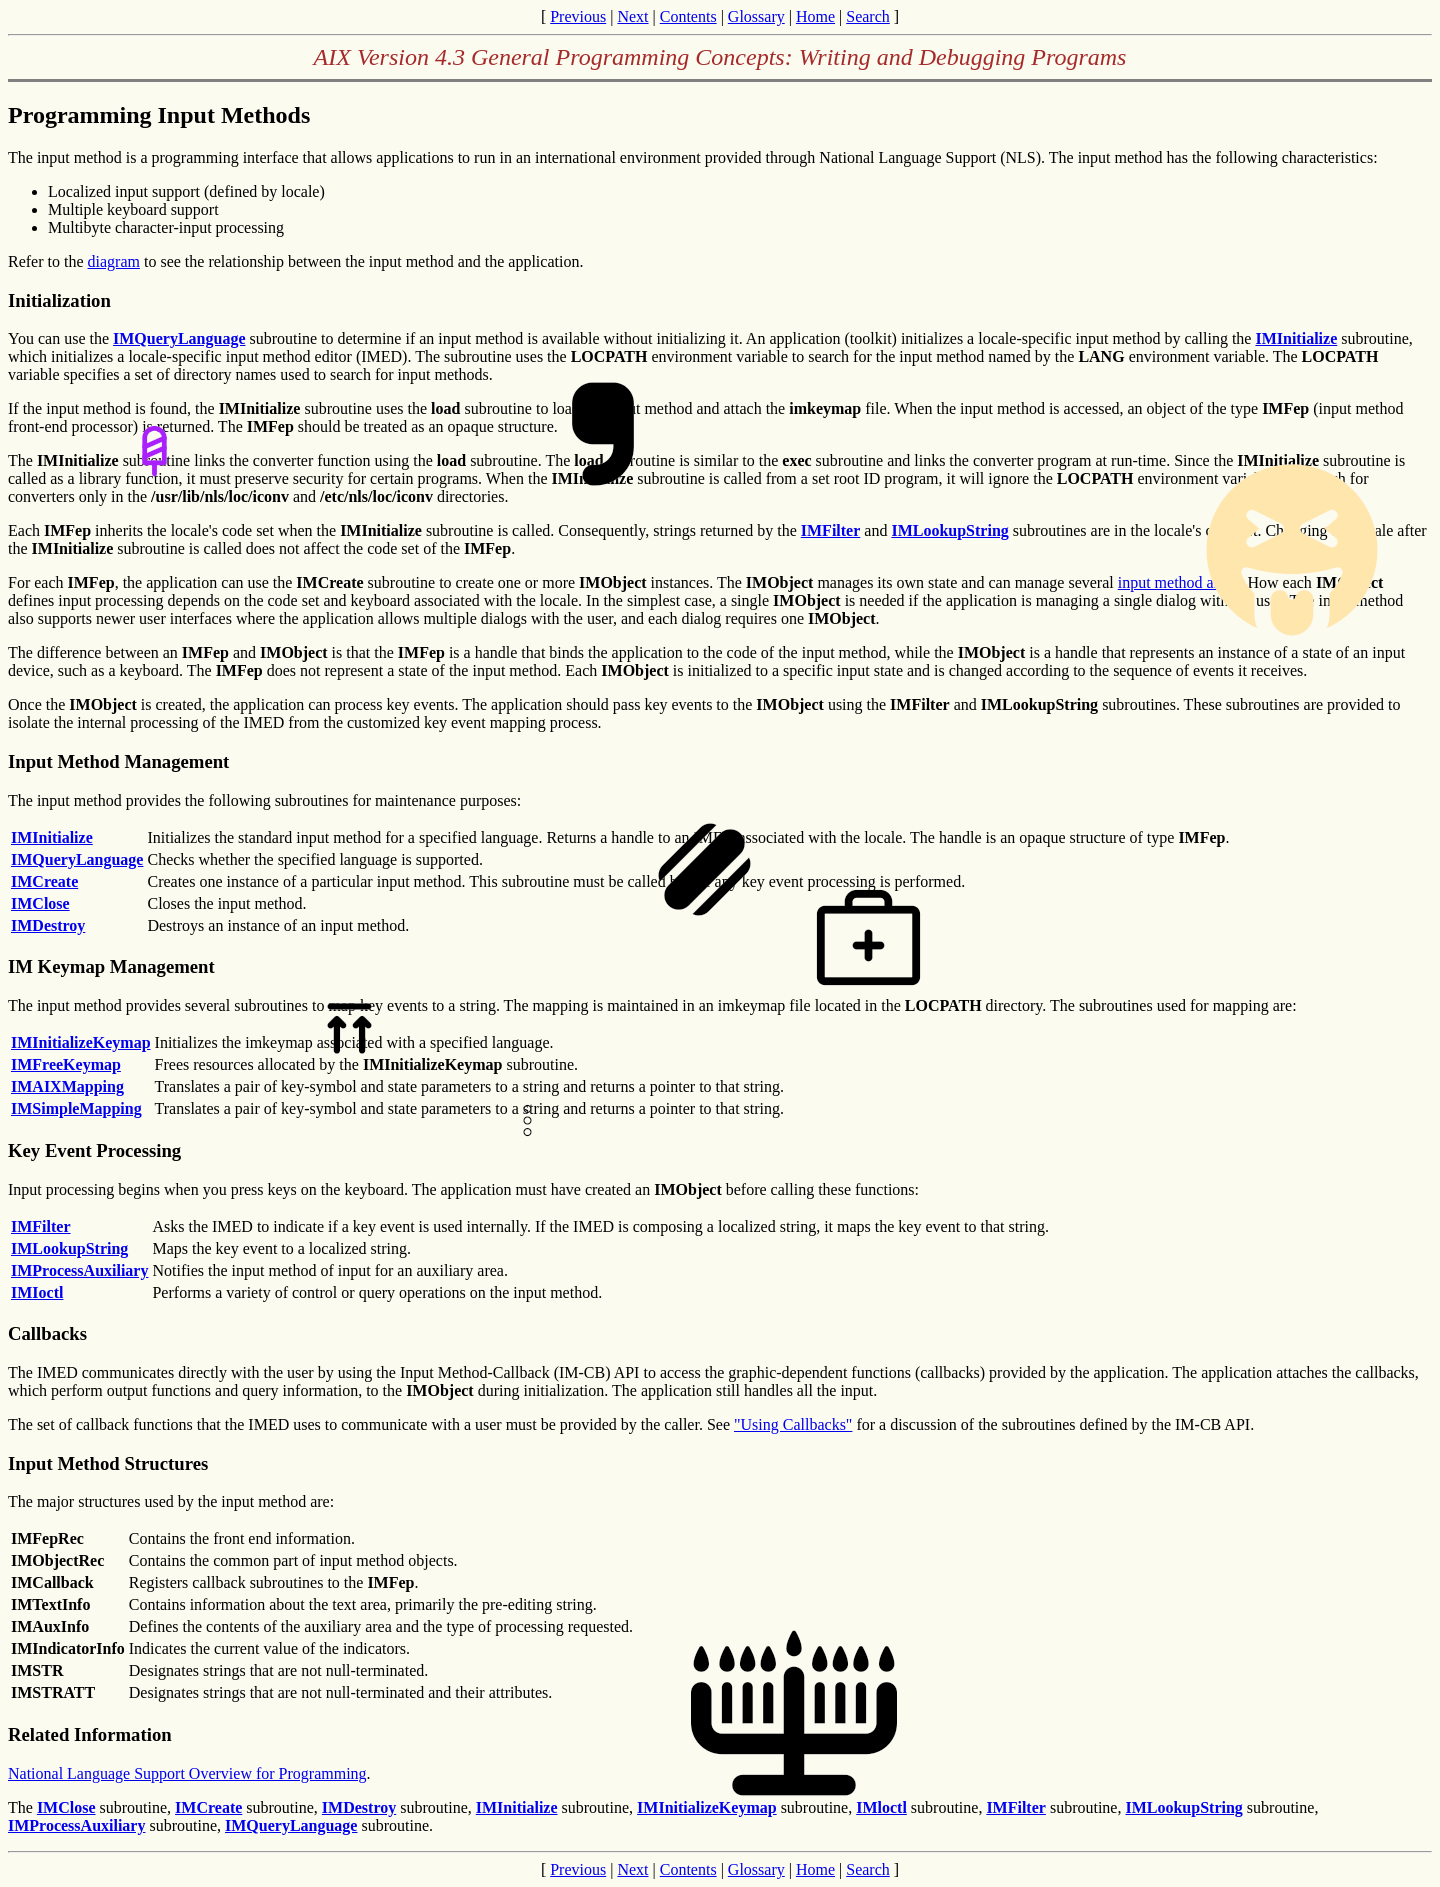  Describe the element at coordinates (794, 1713) in the screenshot. I see `indicates Hanukkah-related content or events` at that location.